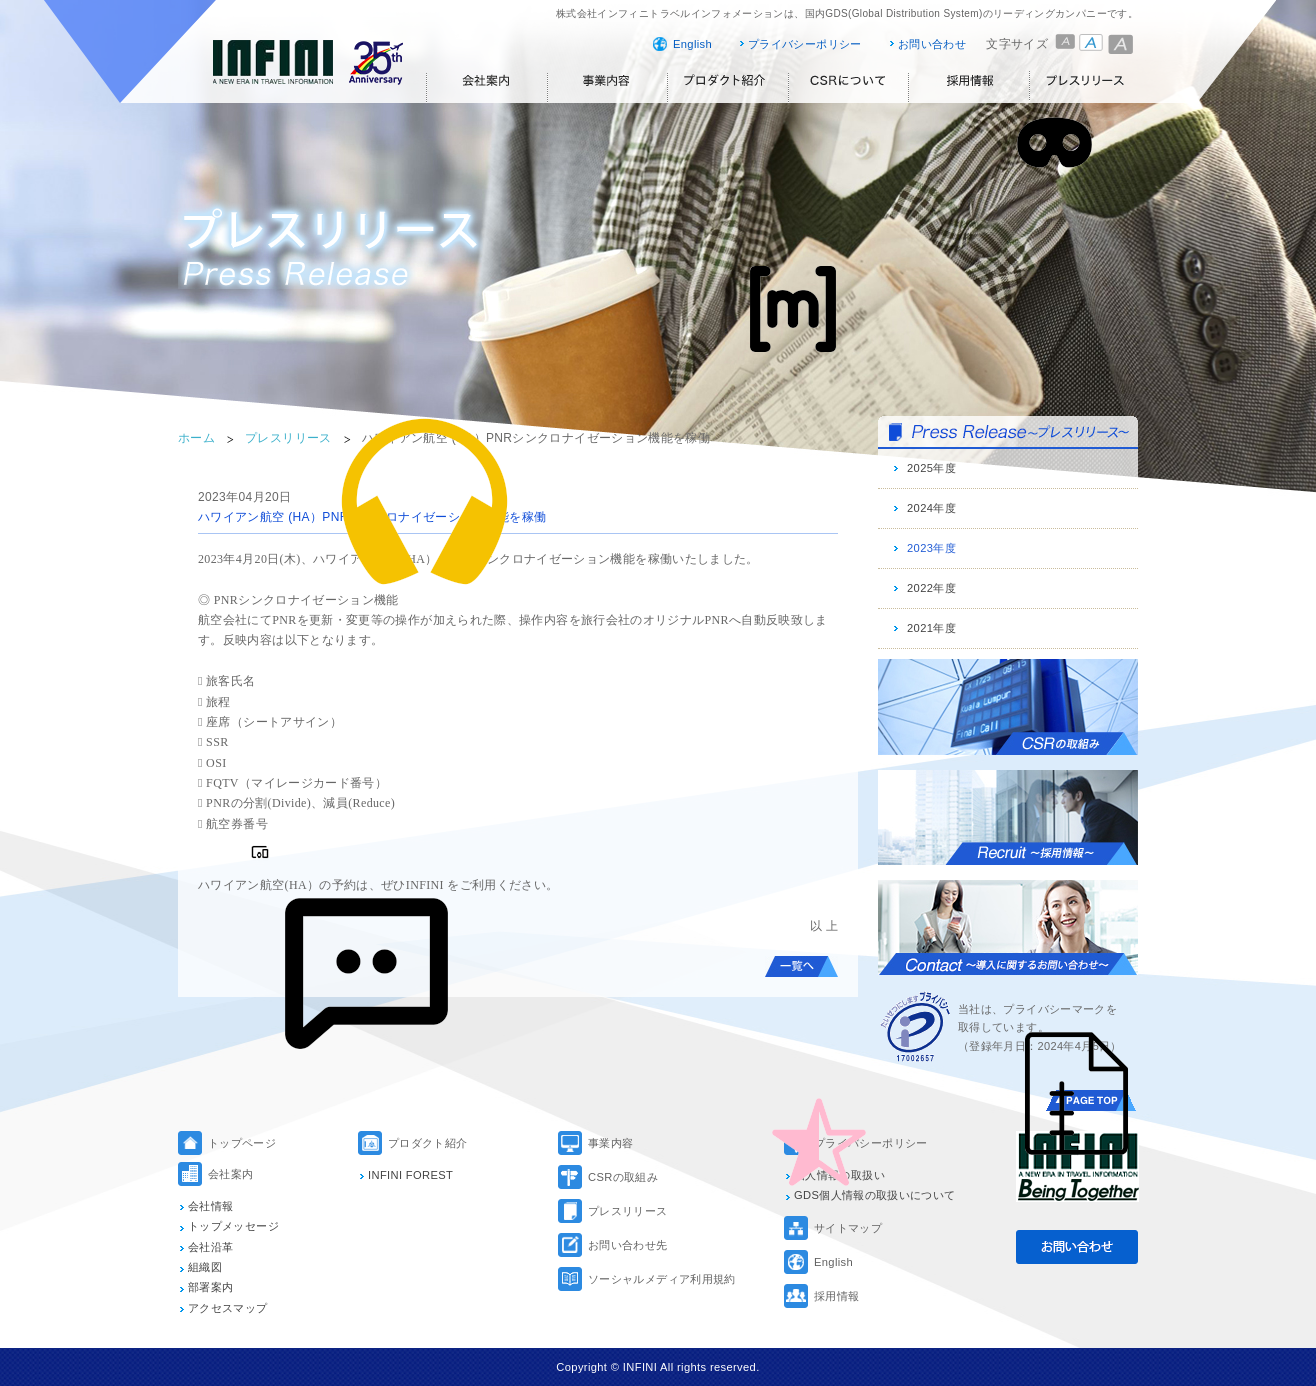  What do you see at coordinates (1054, 142) in the screenshot?
I see `enable incognito or private browsing mode` at bounding box center [1054, 142].